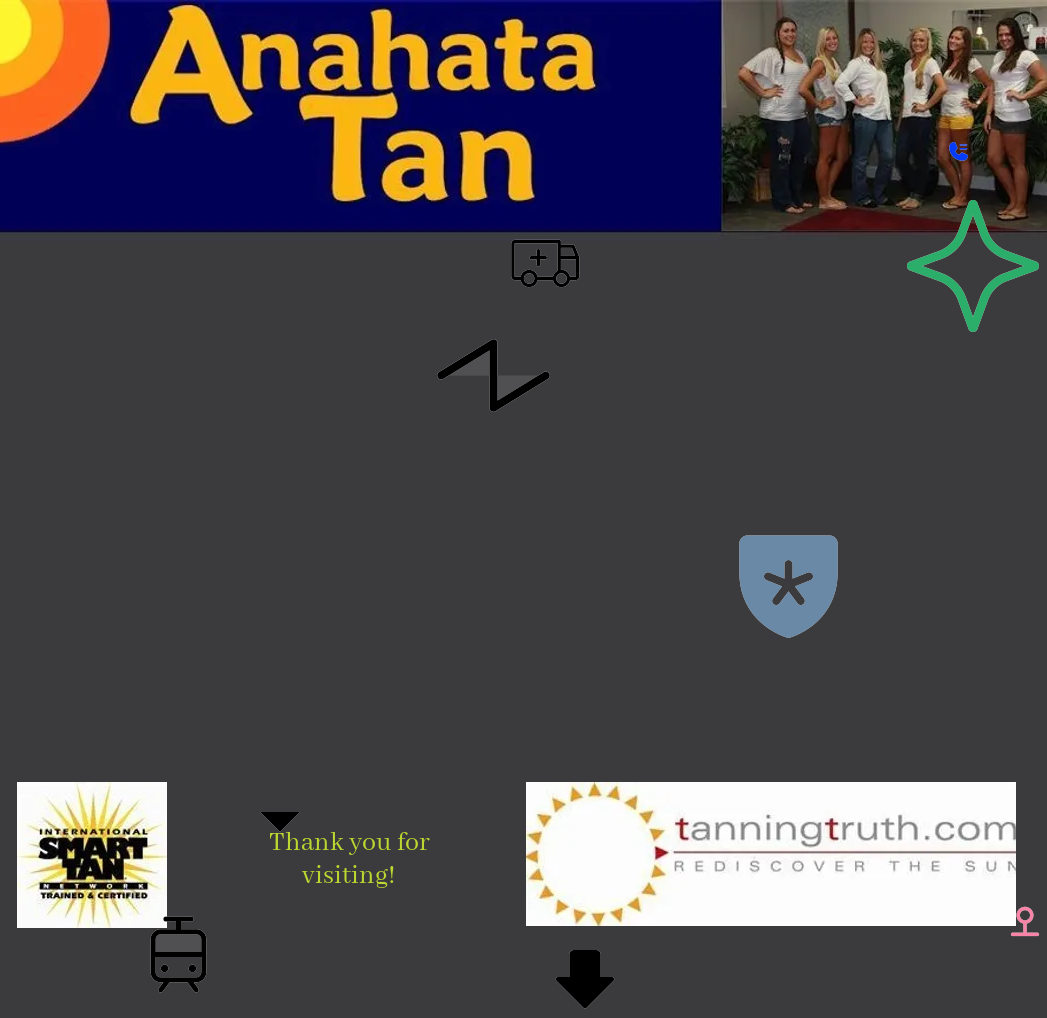 The image size is (1047, 1018). Describe the element at coordinates (959, 151) in the screenshot. I see `view contact list or phone directory` at that location.